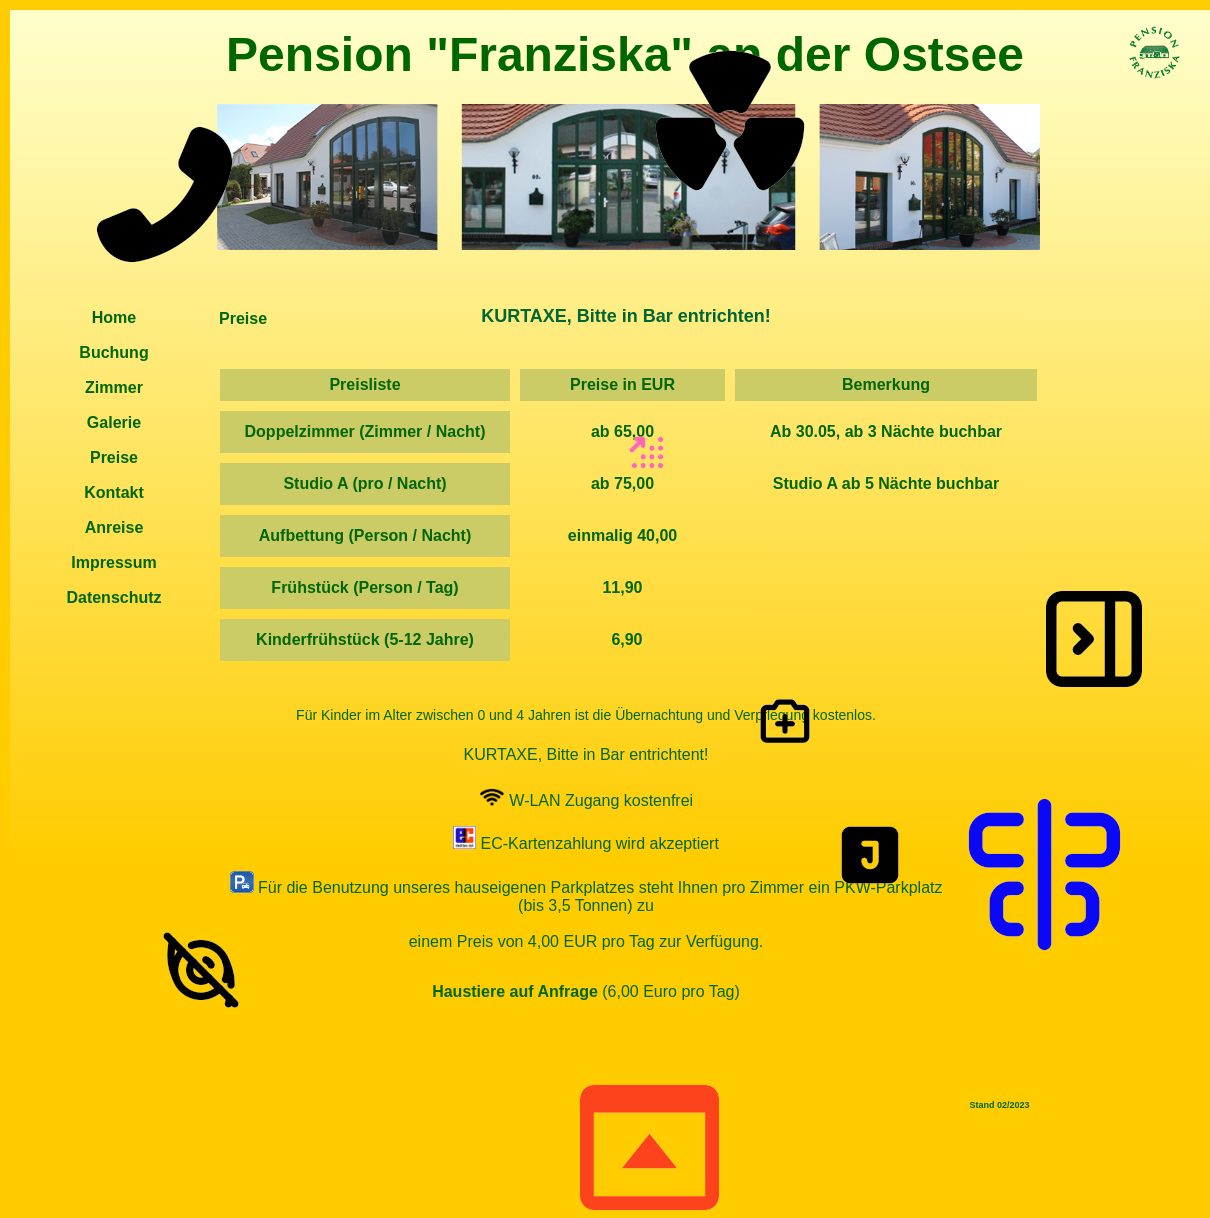 The image size is (1210, 1218). What do you see at coordinates (870, 855) in the screenshot?
I see `indicates items or sections starting with the letter J` at bounding box center [870, 855].